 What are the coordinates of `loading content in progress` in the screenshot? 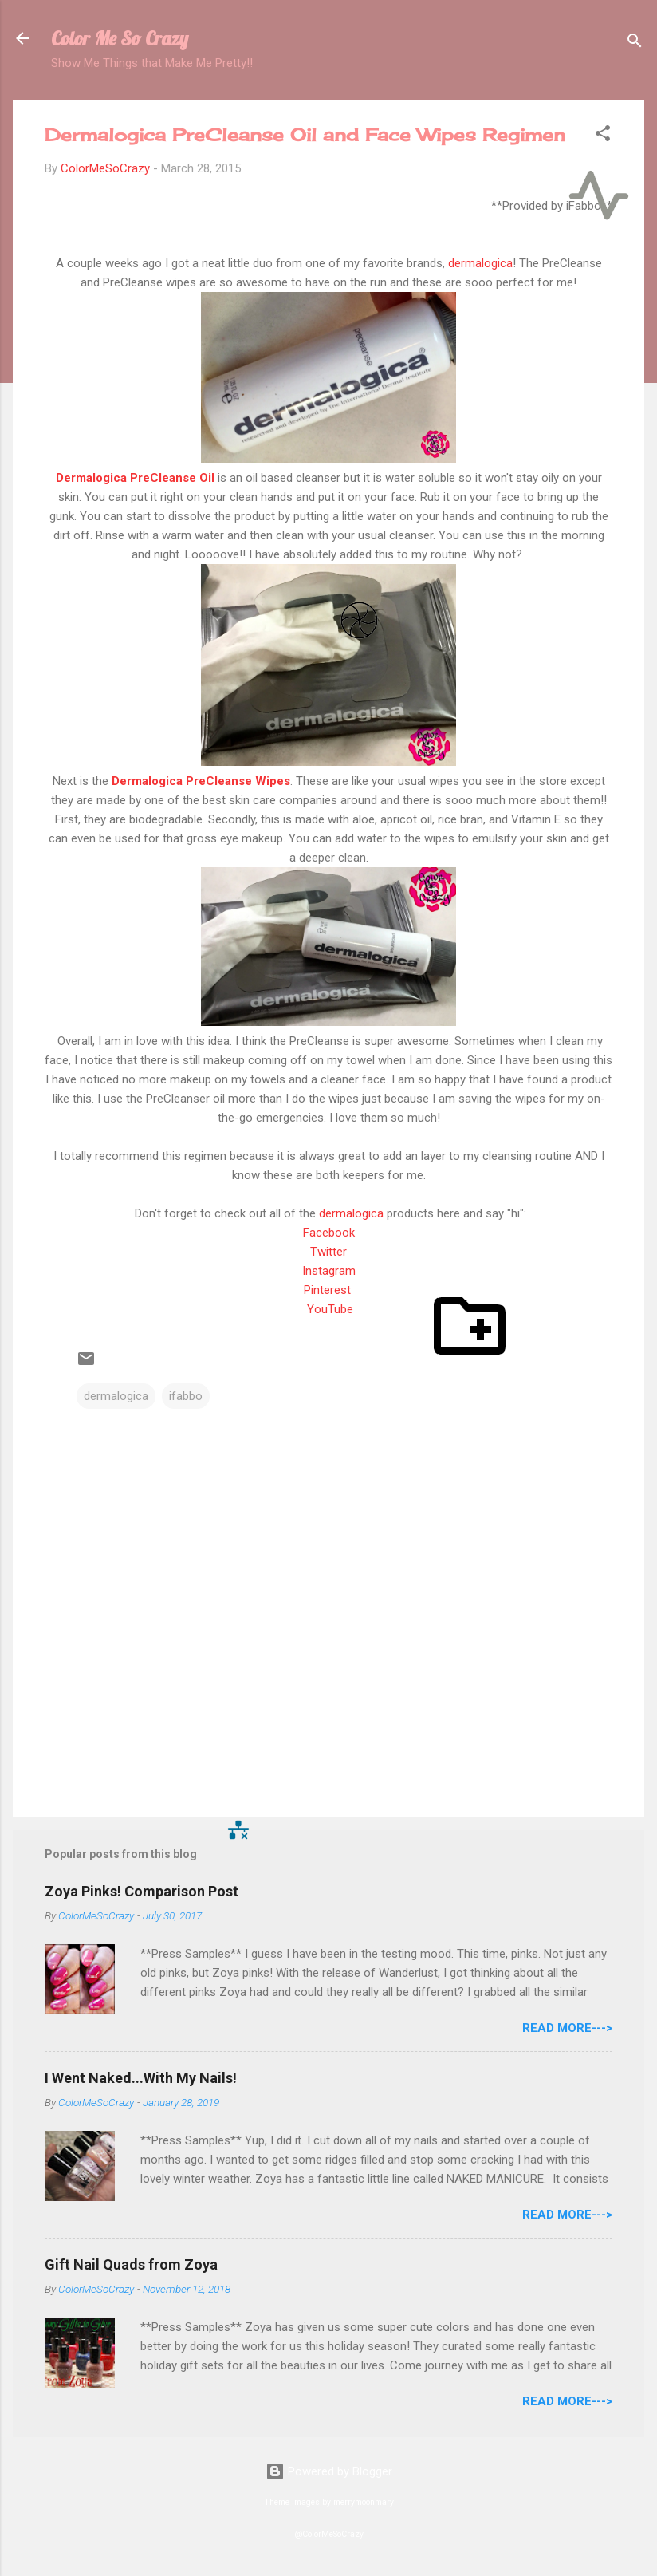 It's located at (359, 620).